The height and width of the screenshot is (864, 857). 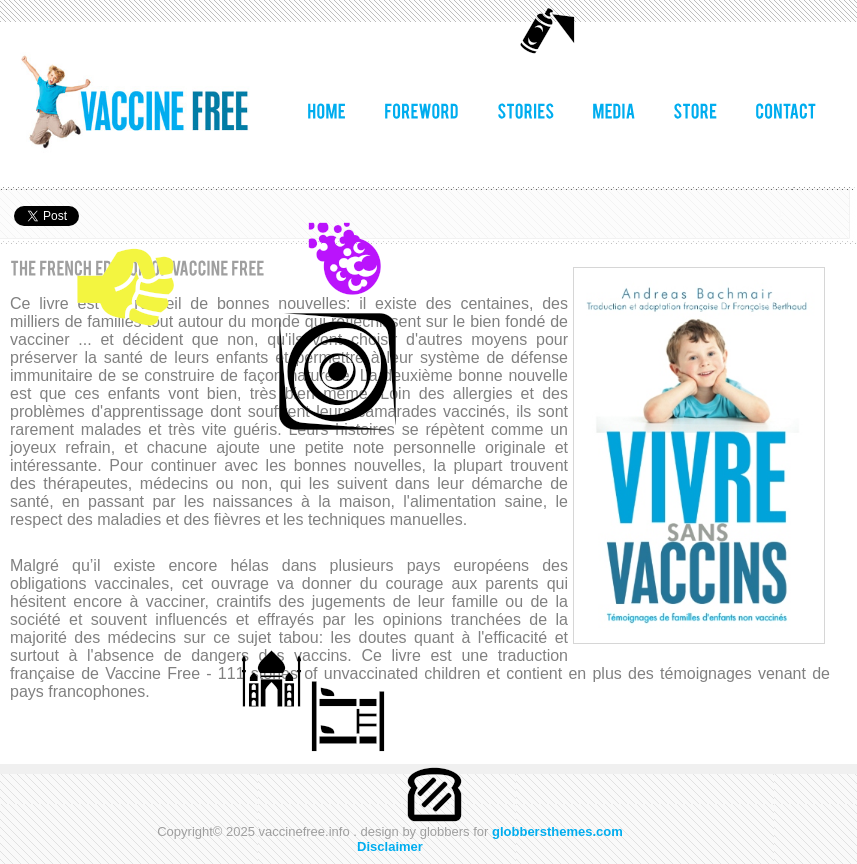 What do you see at coordinates (126, 281) in the screenshot?
I see `rock move in a rock-paper-scissors game` at bounding box center [126, 281].